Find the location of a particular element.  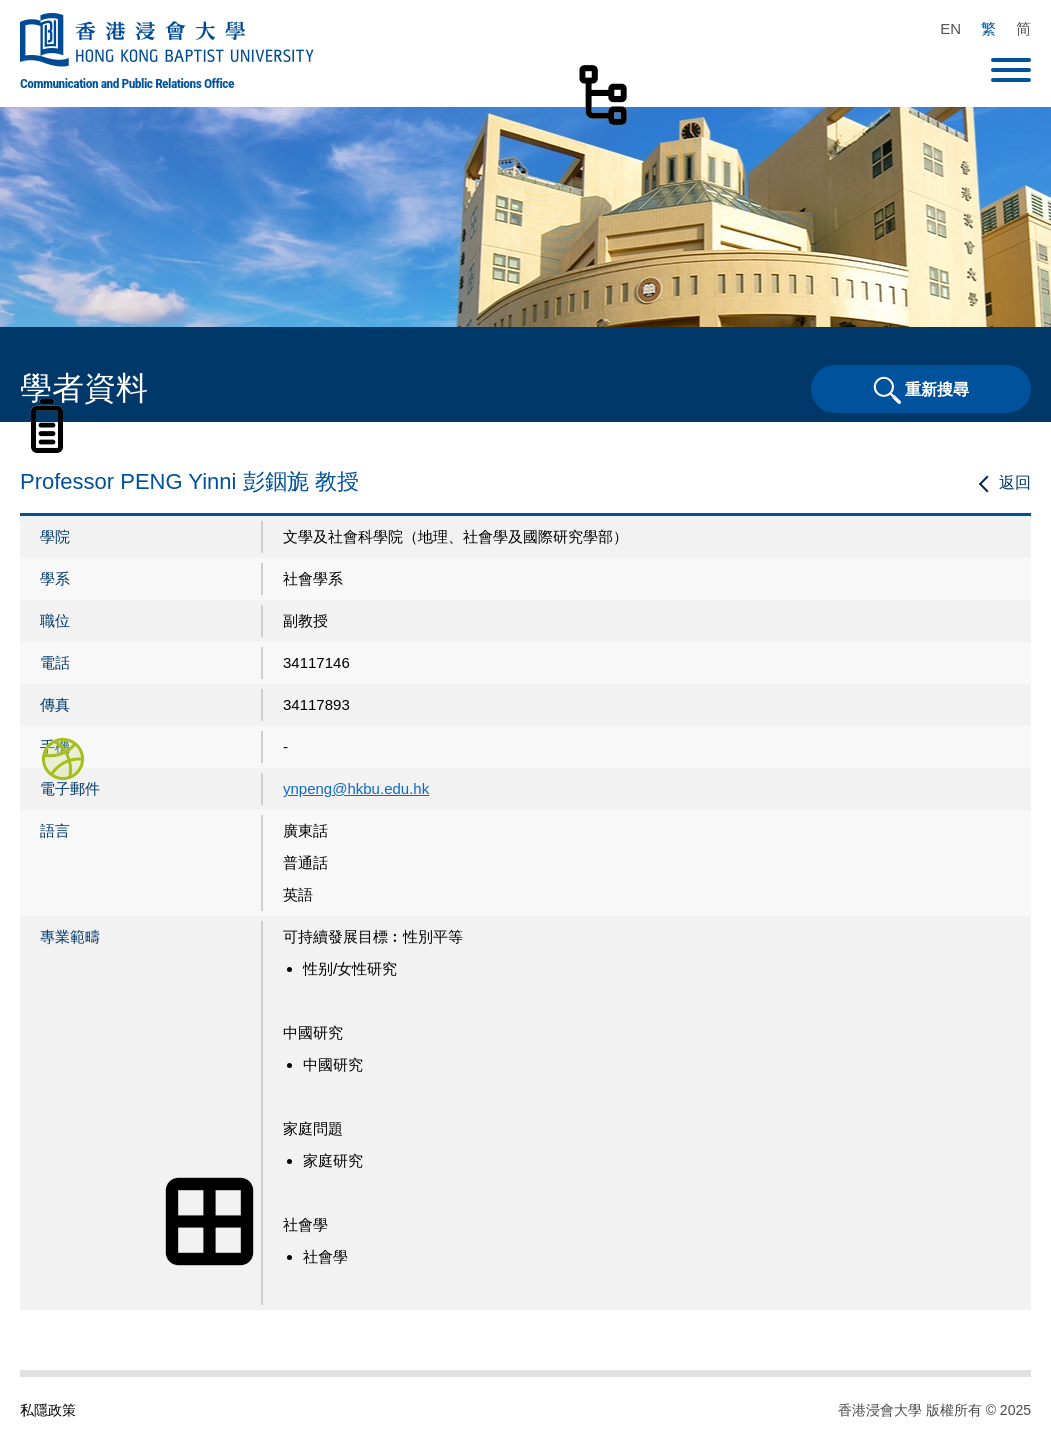

view hierarchical file or folder structure is located at coordinates (601, 95).